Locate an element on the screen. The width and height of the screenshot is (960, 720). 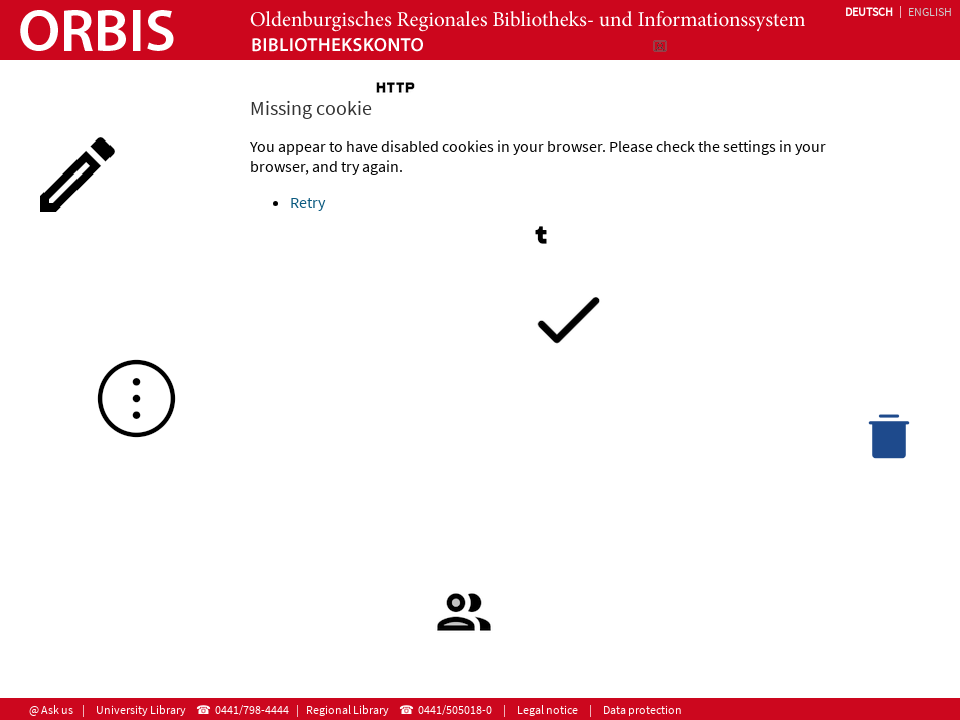
view group members is located at coordinates (464, 612).